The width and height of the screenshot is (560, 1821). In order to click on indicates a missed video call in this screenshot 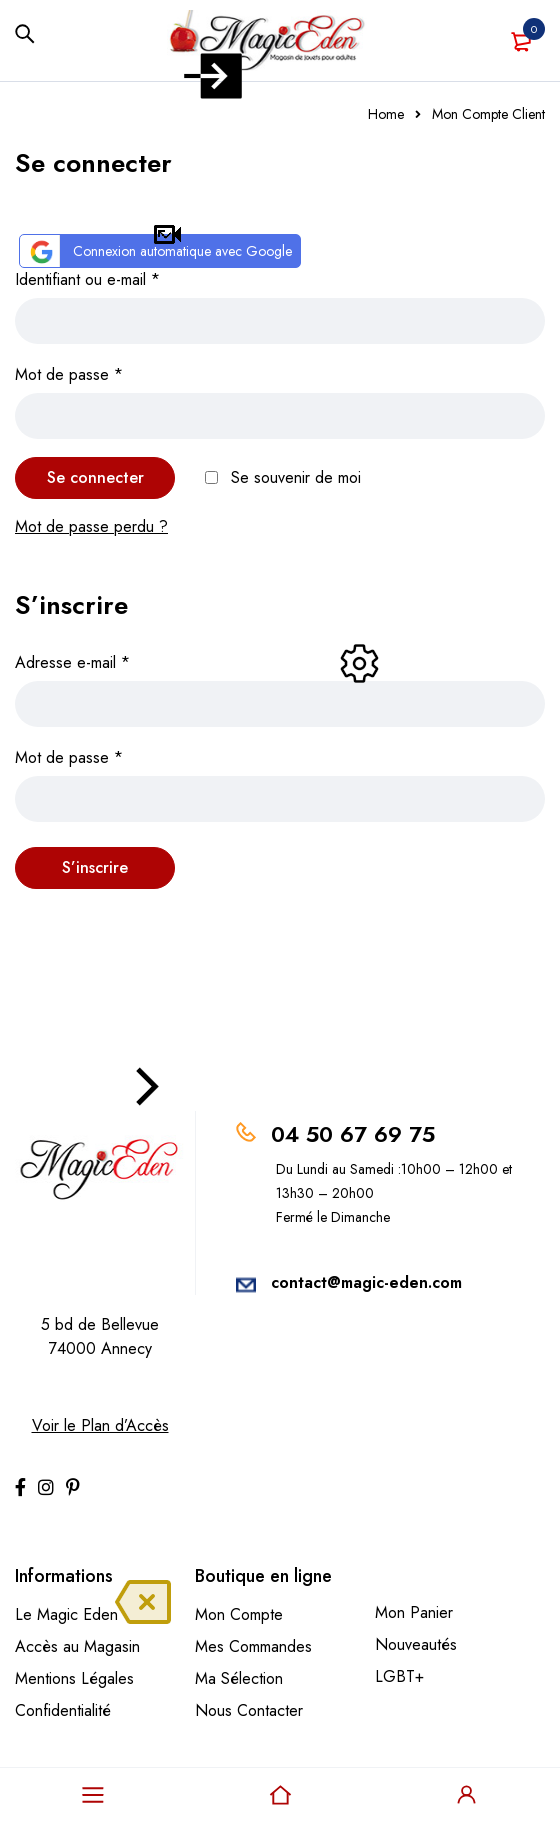, I will do `click(167, 234)`.